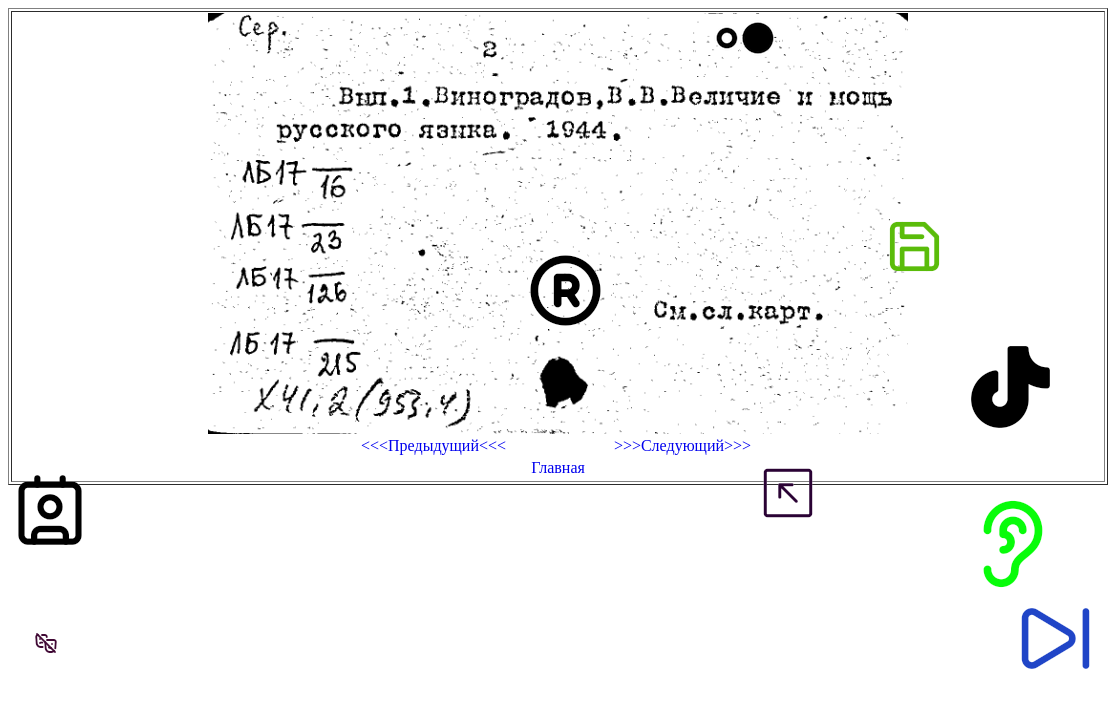 The height and width of the screenshot is (720, 1108). What do you see at coordinates (1010, 388) in the screenshot?
I see `open the TikTok app` at bounding box center [1010, 388].